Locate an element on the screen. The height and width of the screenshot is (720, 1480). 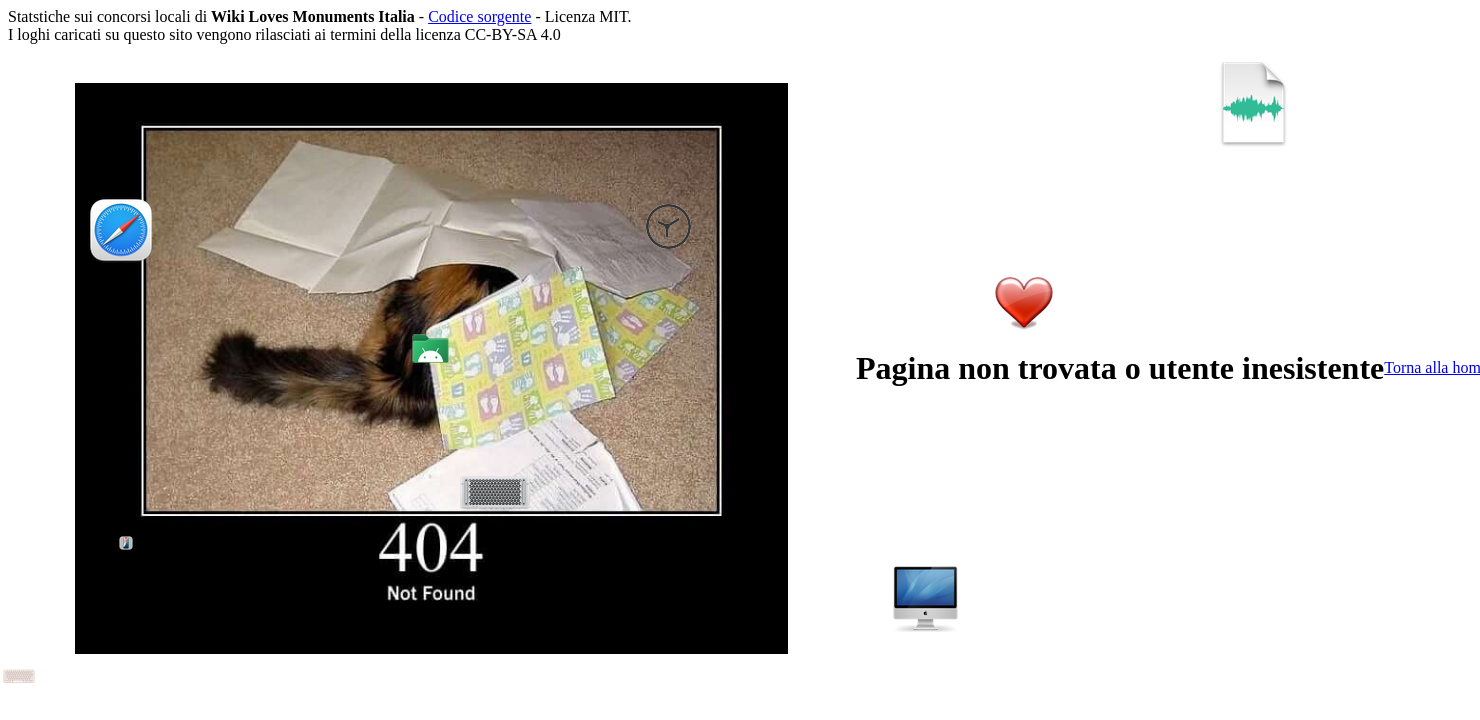
represents an iMac desktop computer is located at coordinates (925, 585).